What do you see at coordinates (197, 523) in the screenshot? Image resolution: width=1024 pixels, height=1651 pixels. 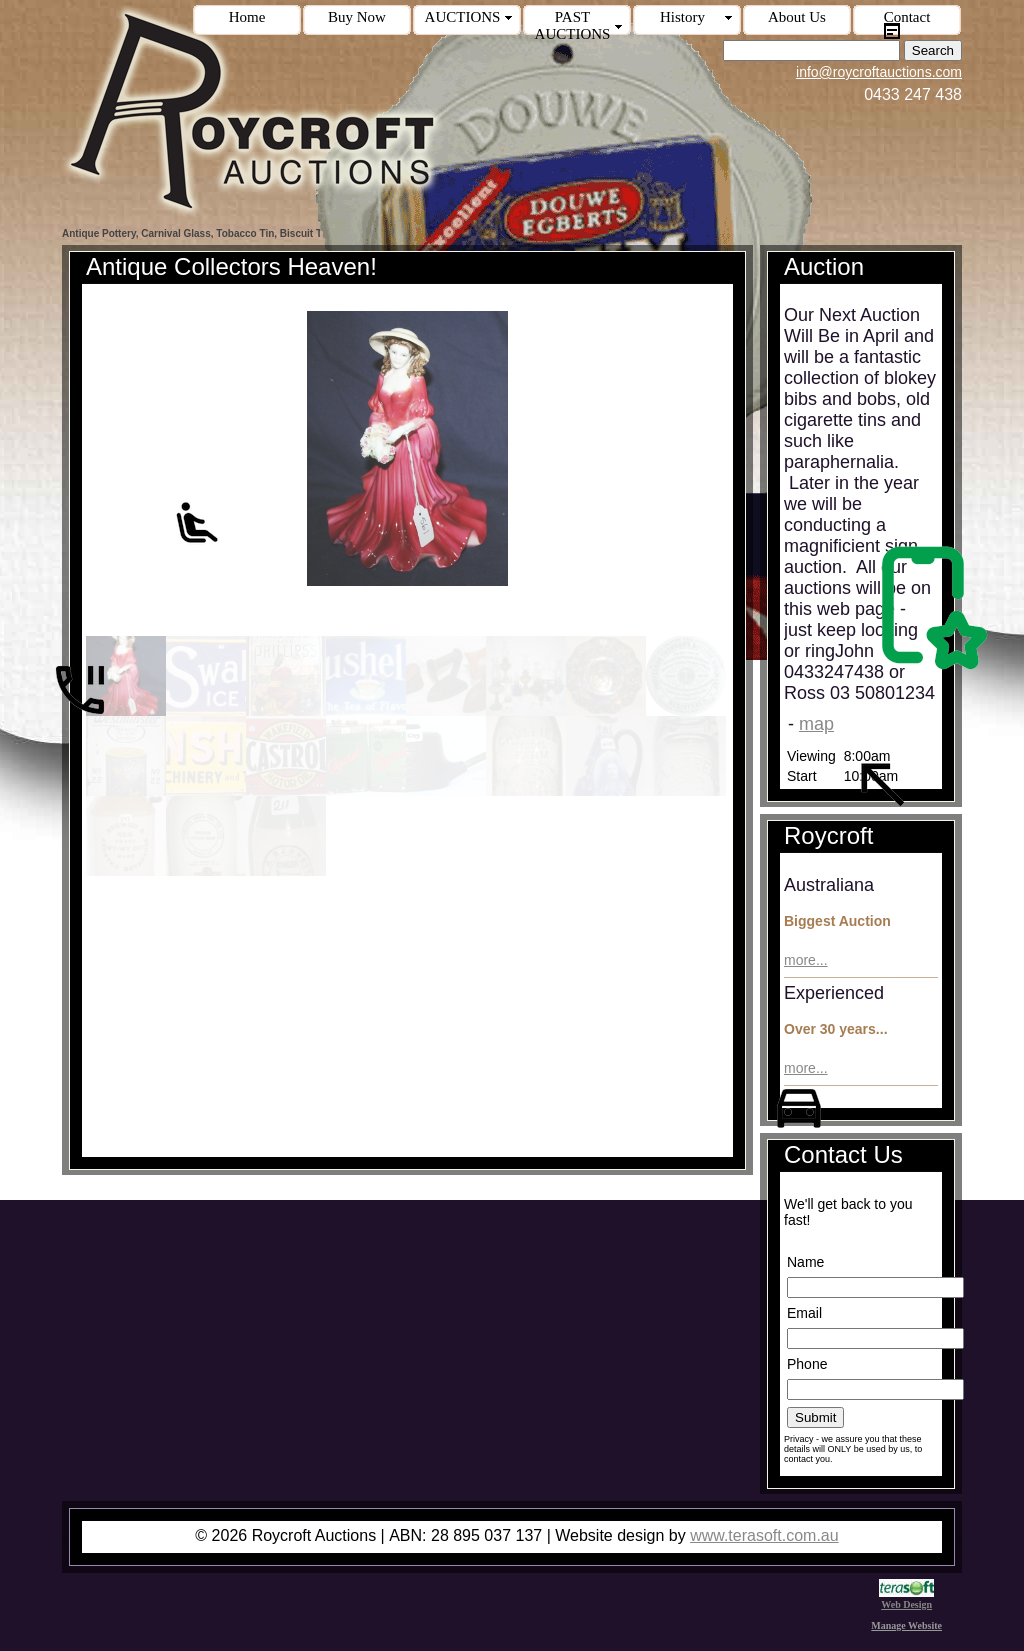 I see `select extra legroom or recline seating` at bounding box center [197, 523].